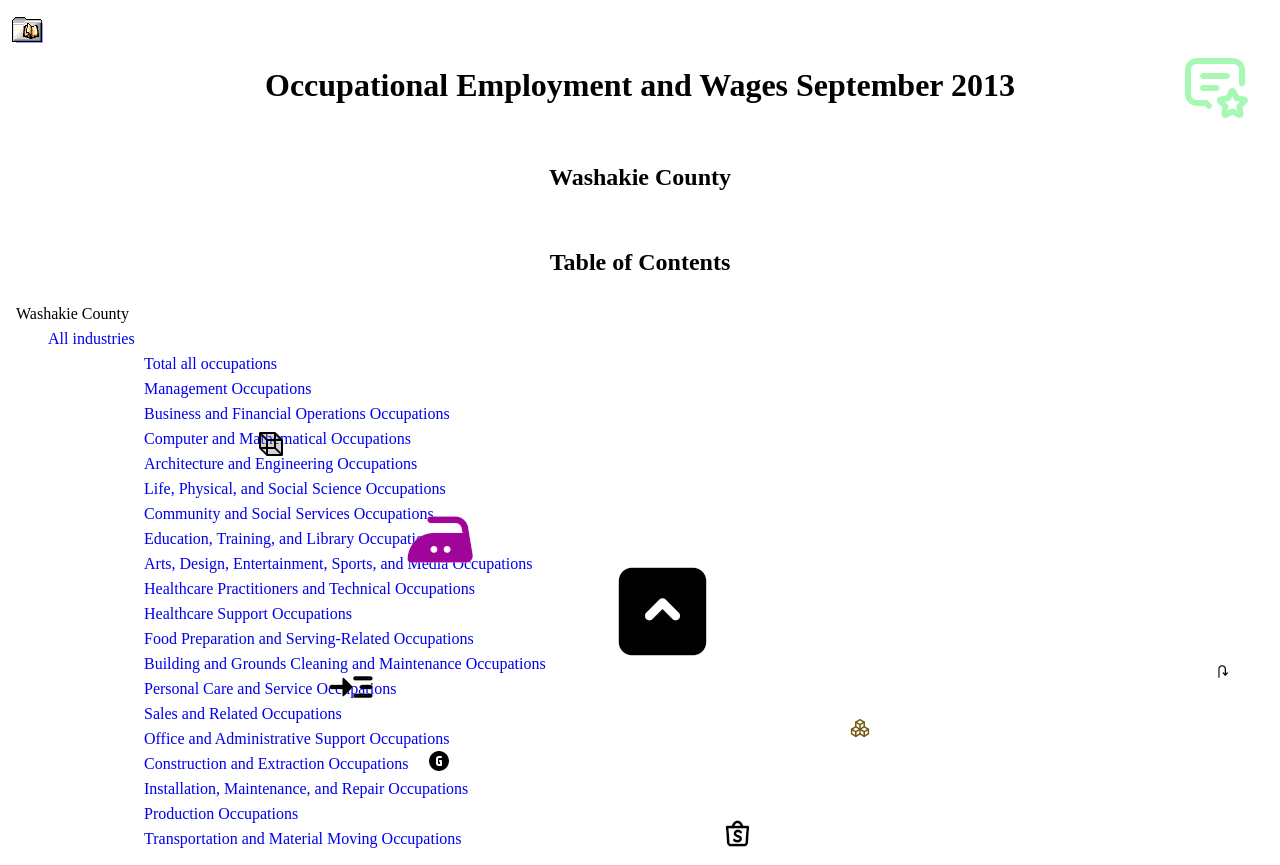 The width and height of the screenshot is (1280, 865). What do you see at coordinates (351, 687) in the screenshot?
I see `expand to read more content` at bounding box center [351, 687].